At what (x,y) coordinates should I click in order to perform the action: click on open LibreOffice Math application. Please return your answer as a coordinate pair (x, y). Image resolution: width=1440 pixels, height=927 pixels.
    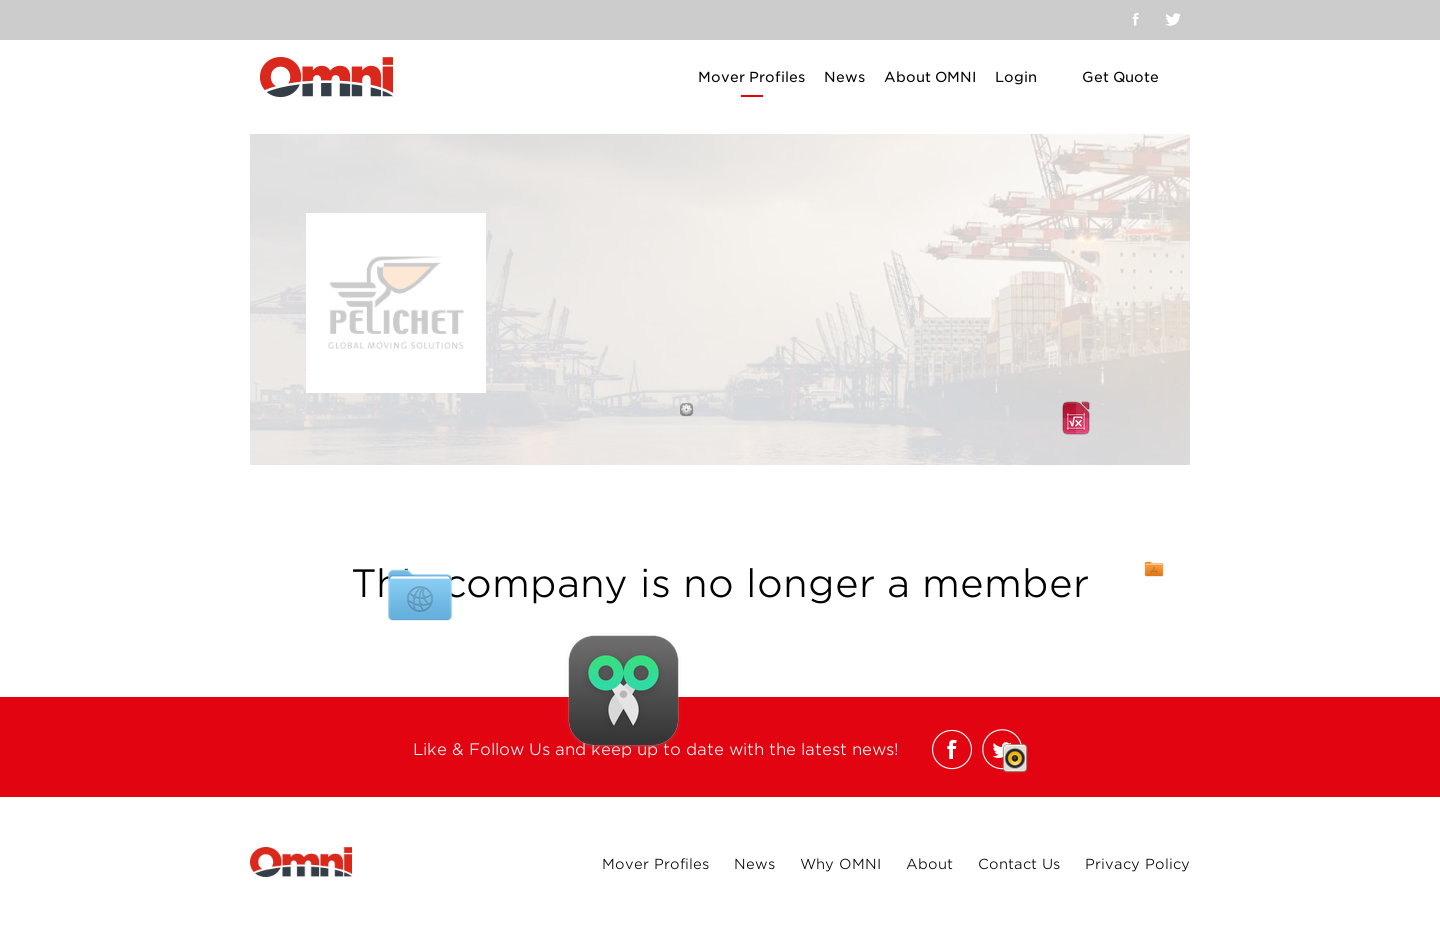
    Looking at the image, I should click on (1076, 418).